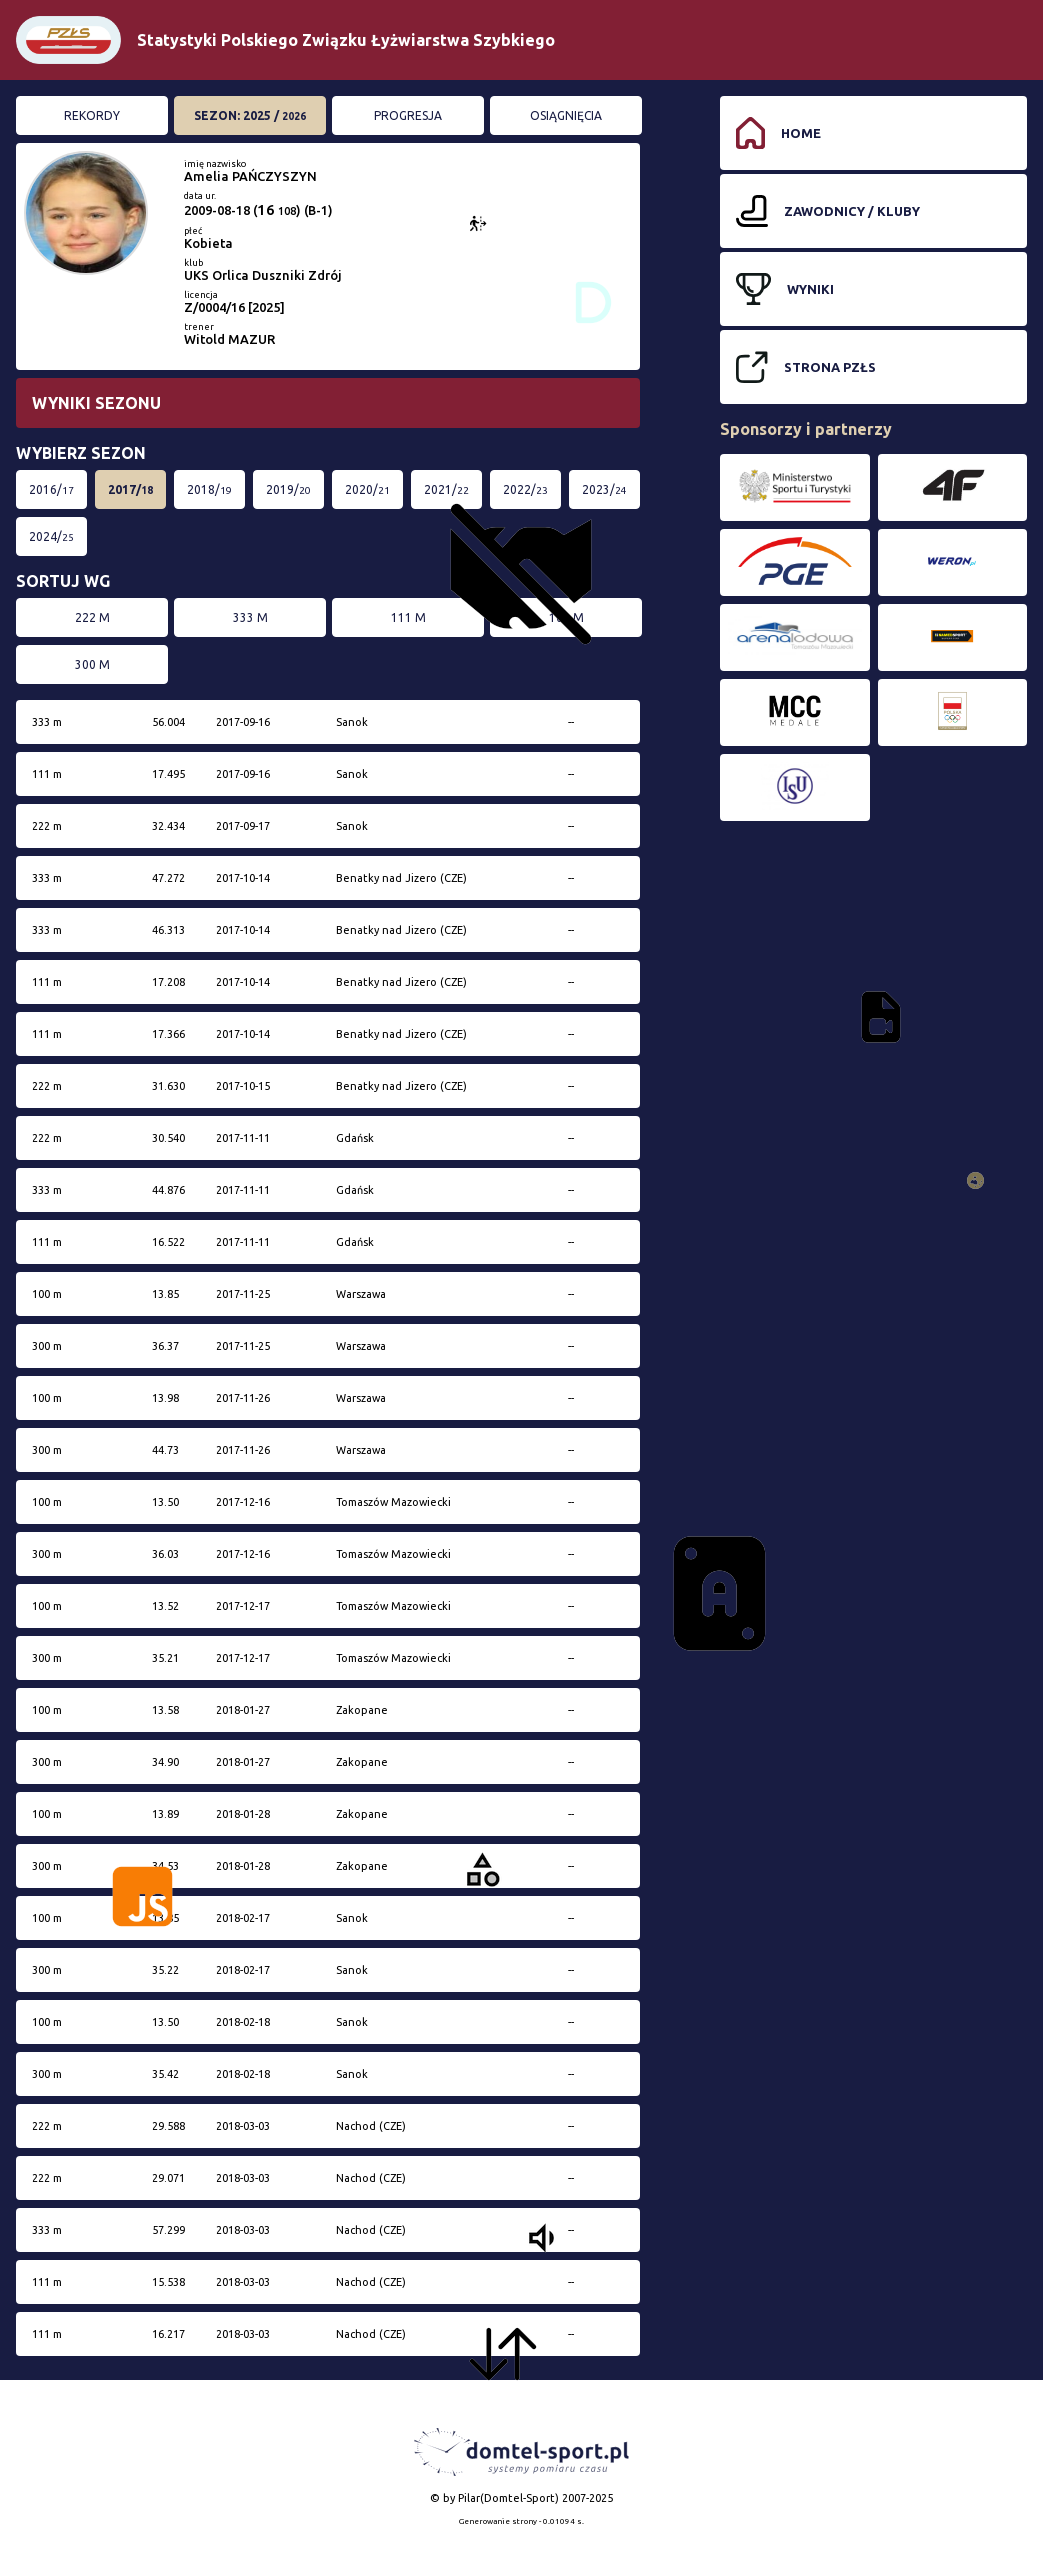 The height and width of the screenshot is (2558, 1043). Describe the element at coordinates (719, 1593) in the screenshot. I see `ace playing card in a card game app` at that location.